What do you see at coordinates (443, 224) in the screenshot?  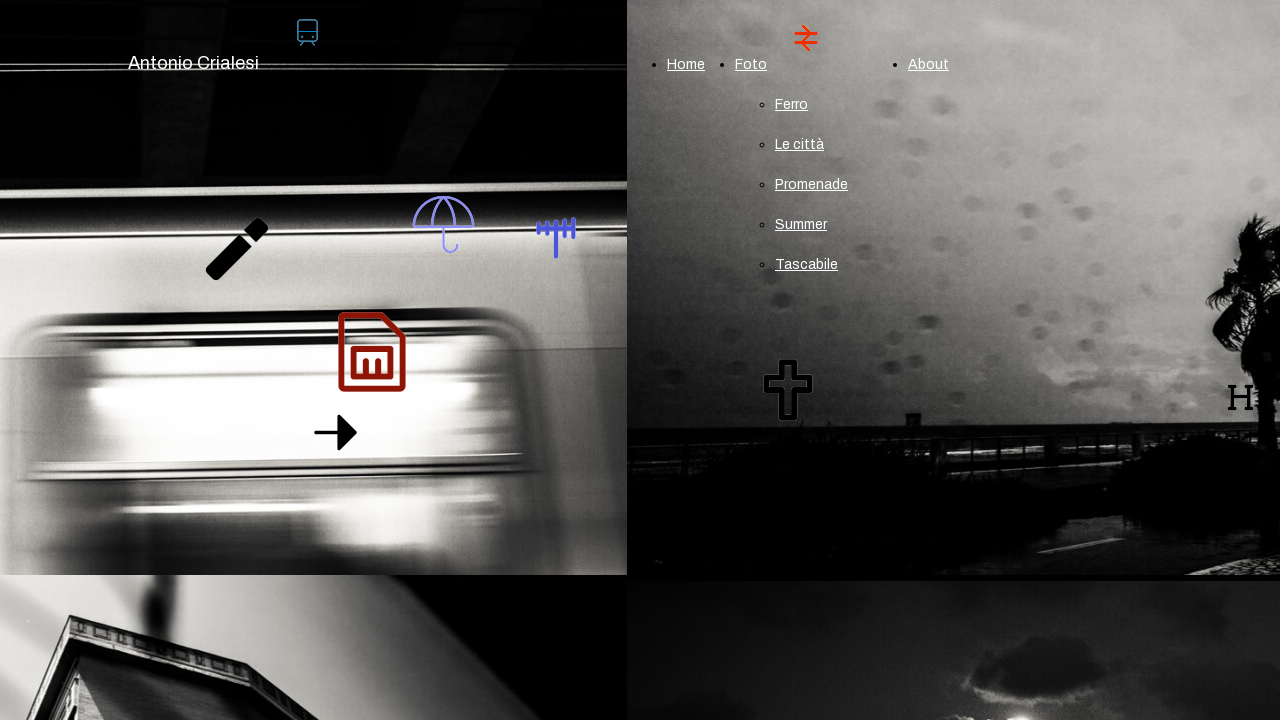 I see `view weather protection or rain forecast` at bounding box center [443, 224].